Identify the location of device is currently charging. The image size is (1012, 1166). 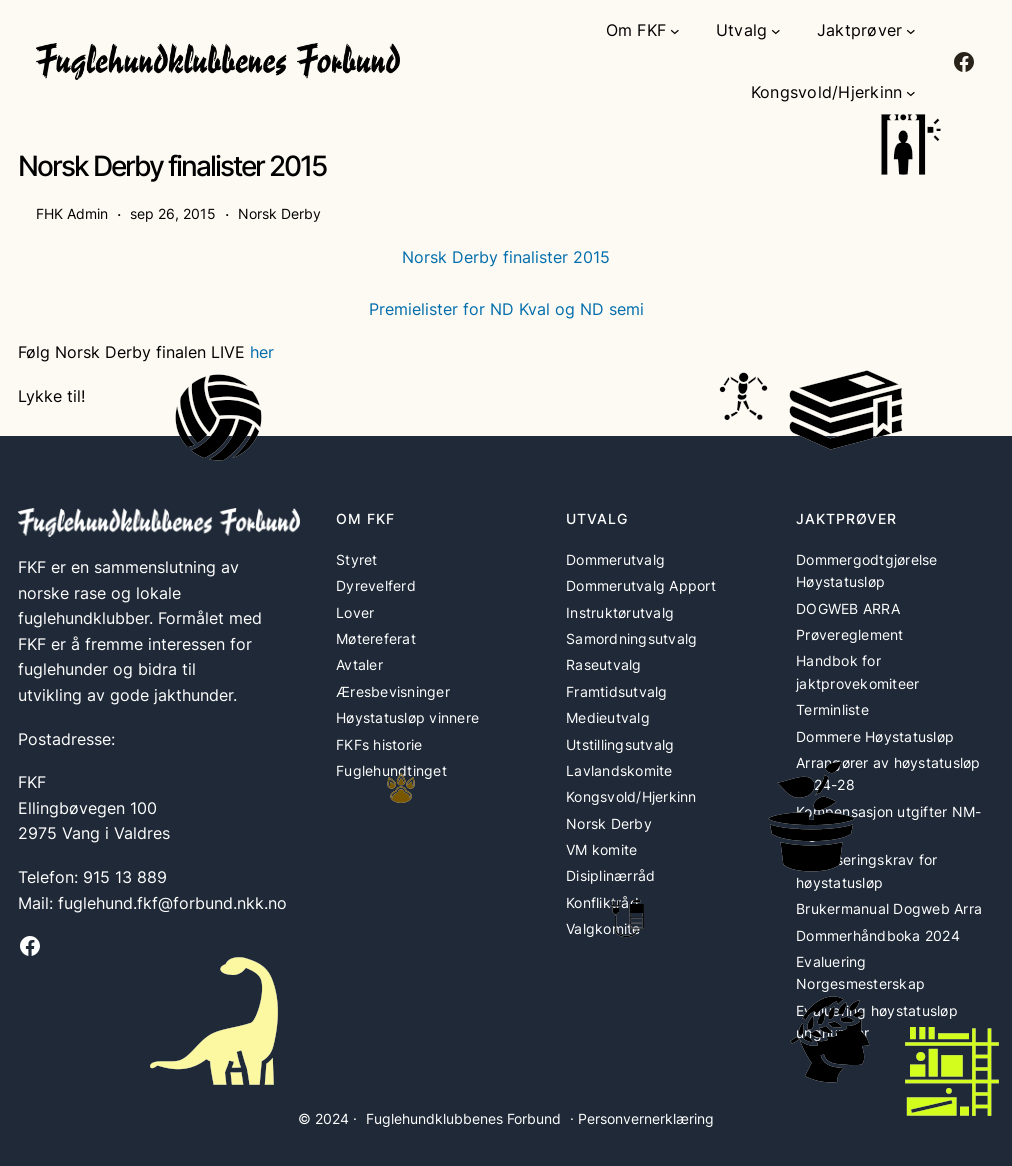
(628, 919).